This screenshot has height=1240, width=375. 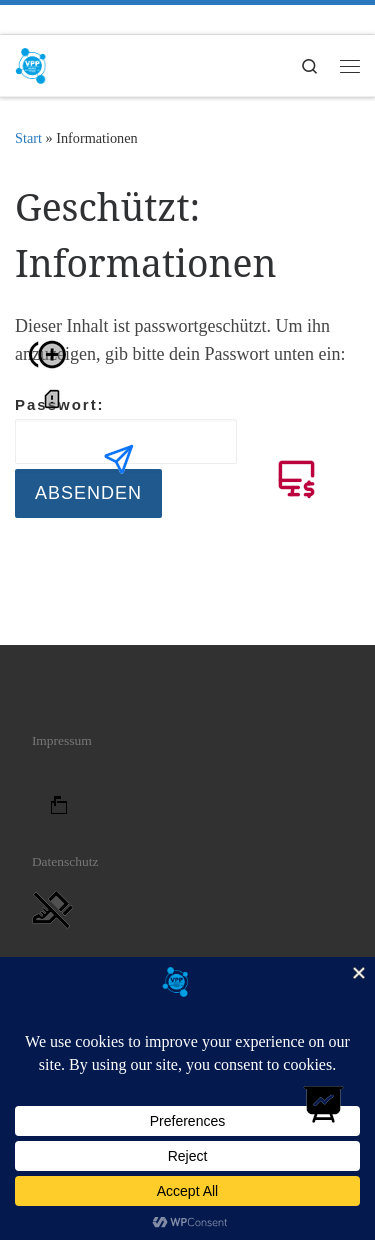 What do you see at coordinates (119, 459) in the screenshot?
I see `send a message` at bounding box center [119, 459].